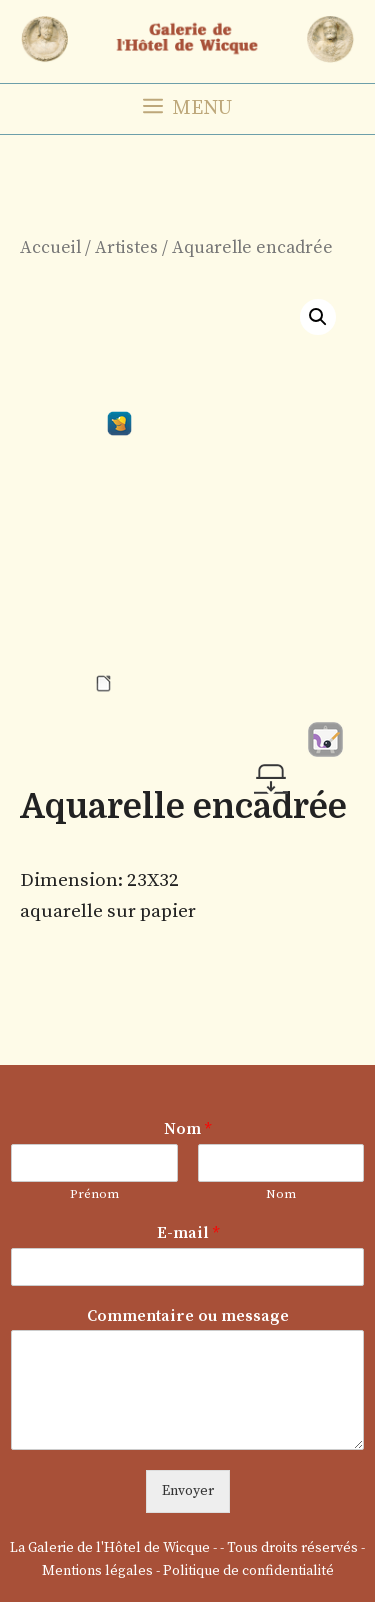  I want to click on minimize window to dock, so click(271, 779).